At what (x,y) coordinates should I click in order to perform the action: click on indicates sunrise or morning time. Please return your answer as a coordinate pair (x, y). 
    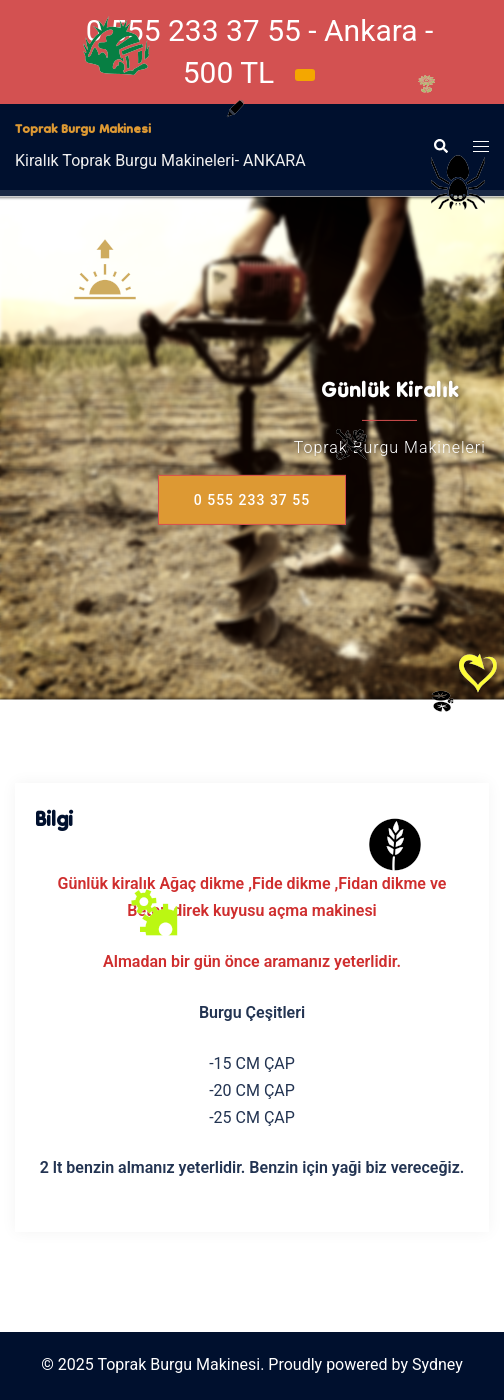
    Looking at the image, I should click on (105, 269).